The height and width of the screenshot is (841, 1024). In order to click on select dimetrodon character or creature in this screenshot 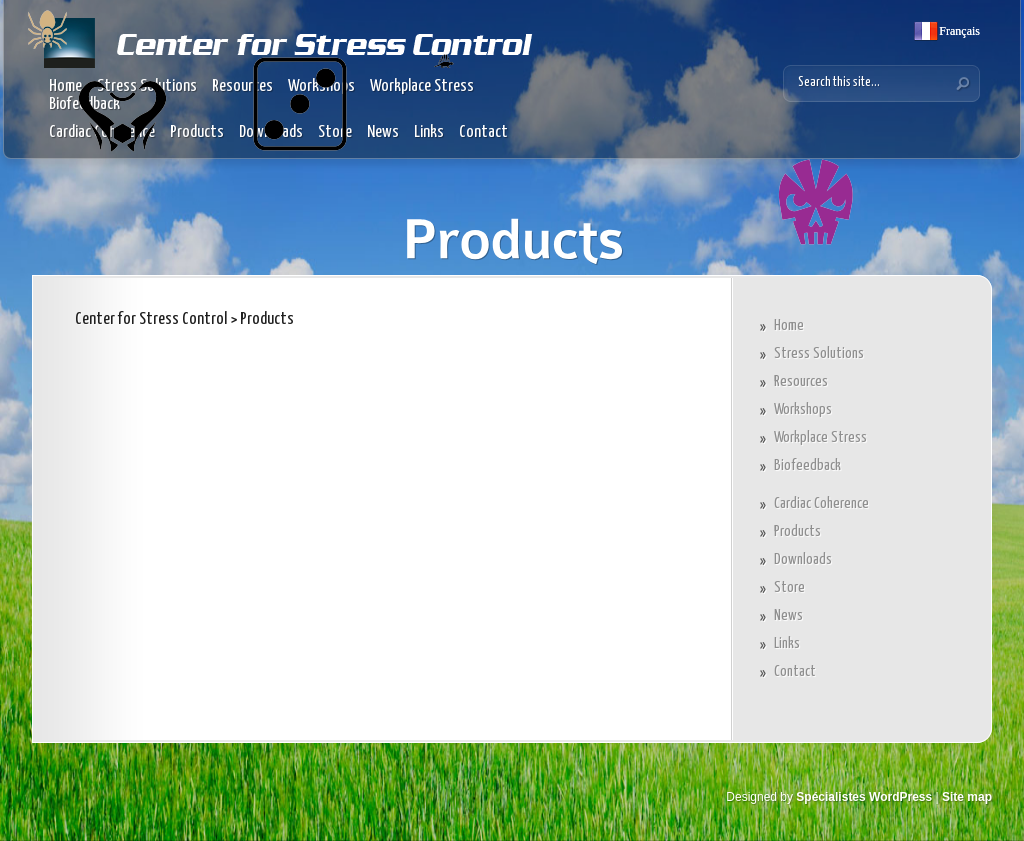, I will do `click(444, 61)`.